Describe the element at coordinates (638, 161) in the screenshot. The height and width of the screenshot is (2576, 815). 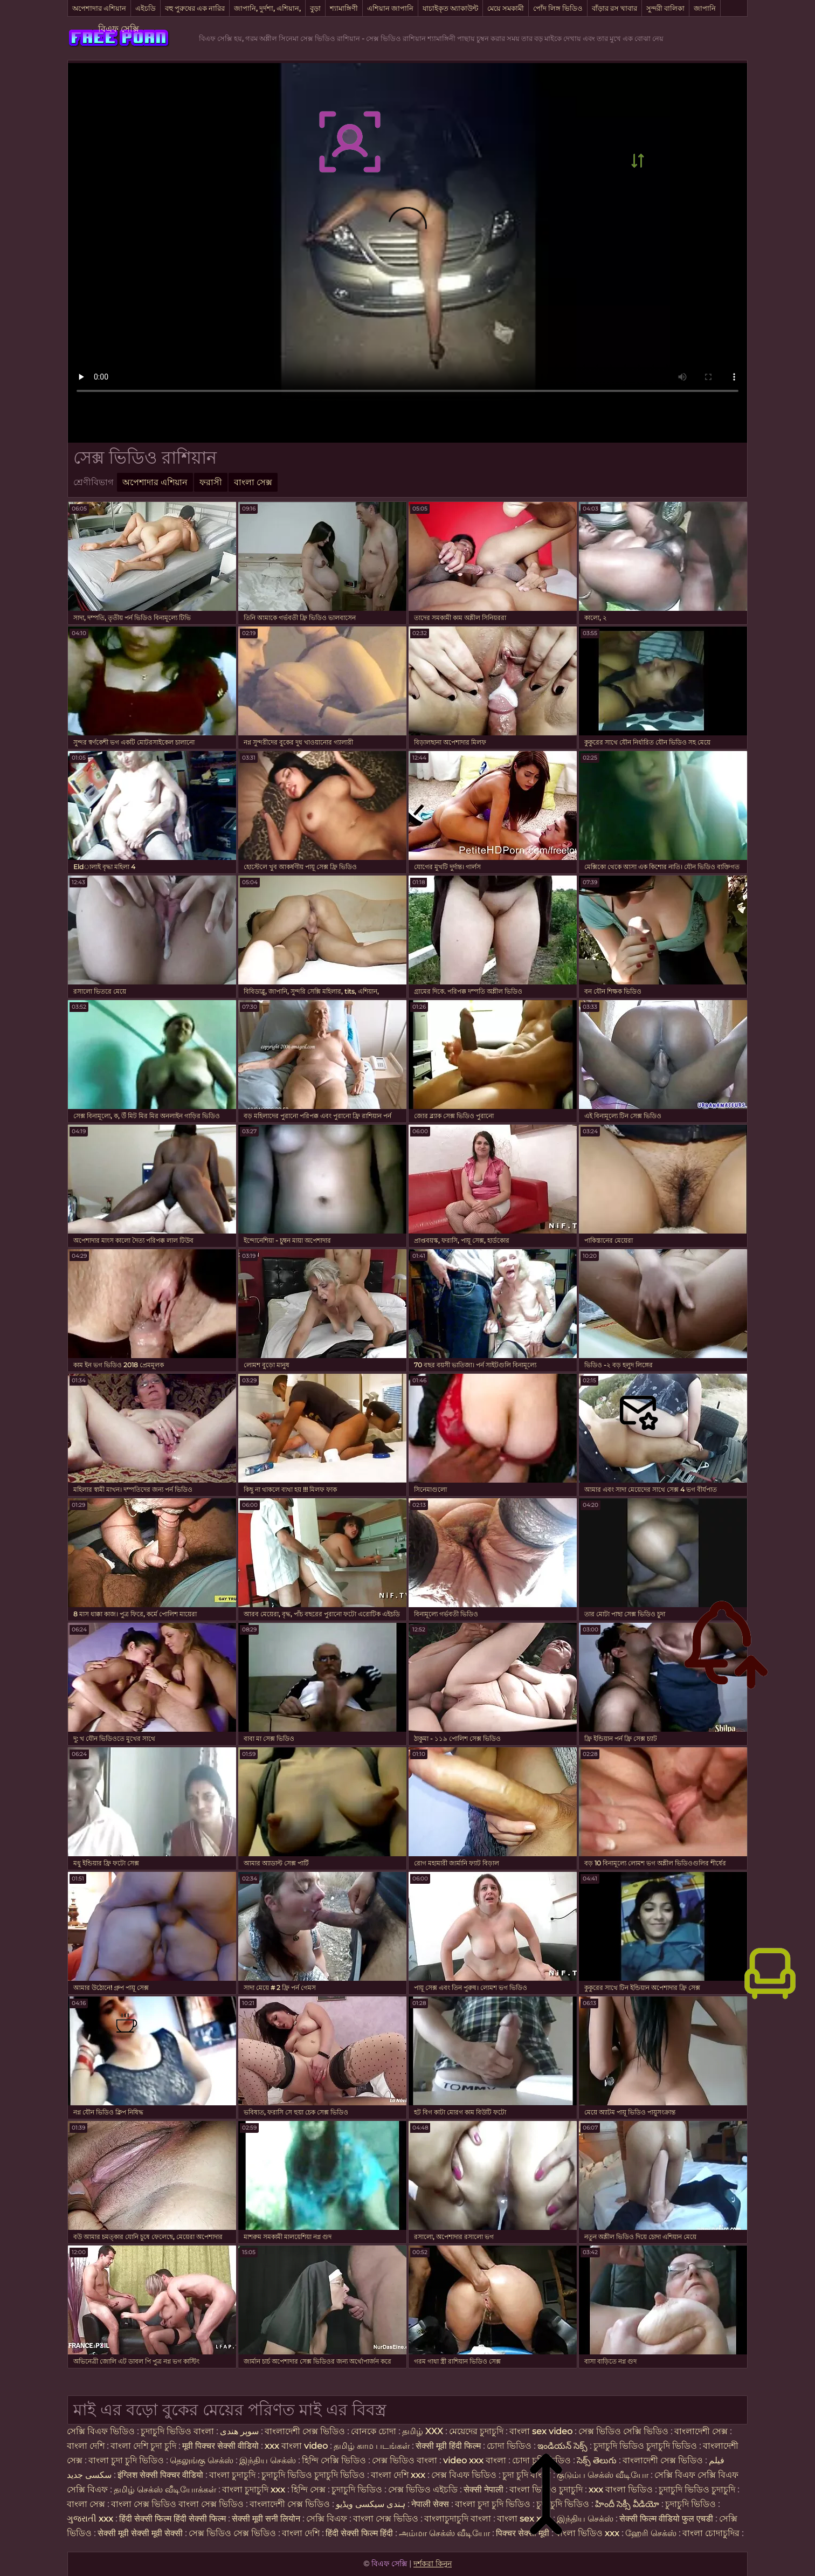
I see `sort items in ascending or descending order` at that location.